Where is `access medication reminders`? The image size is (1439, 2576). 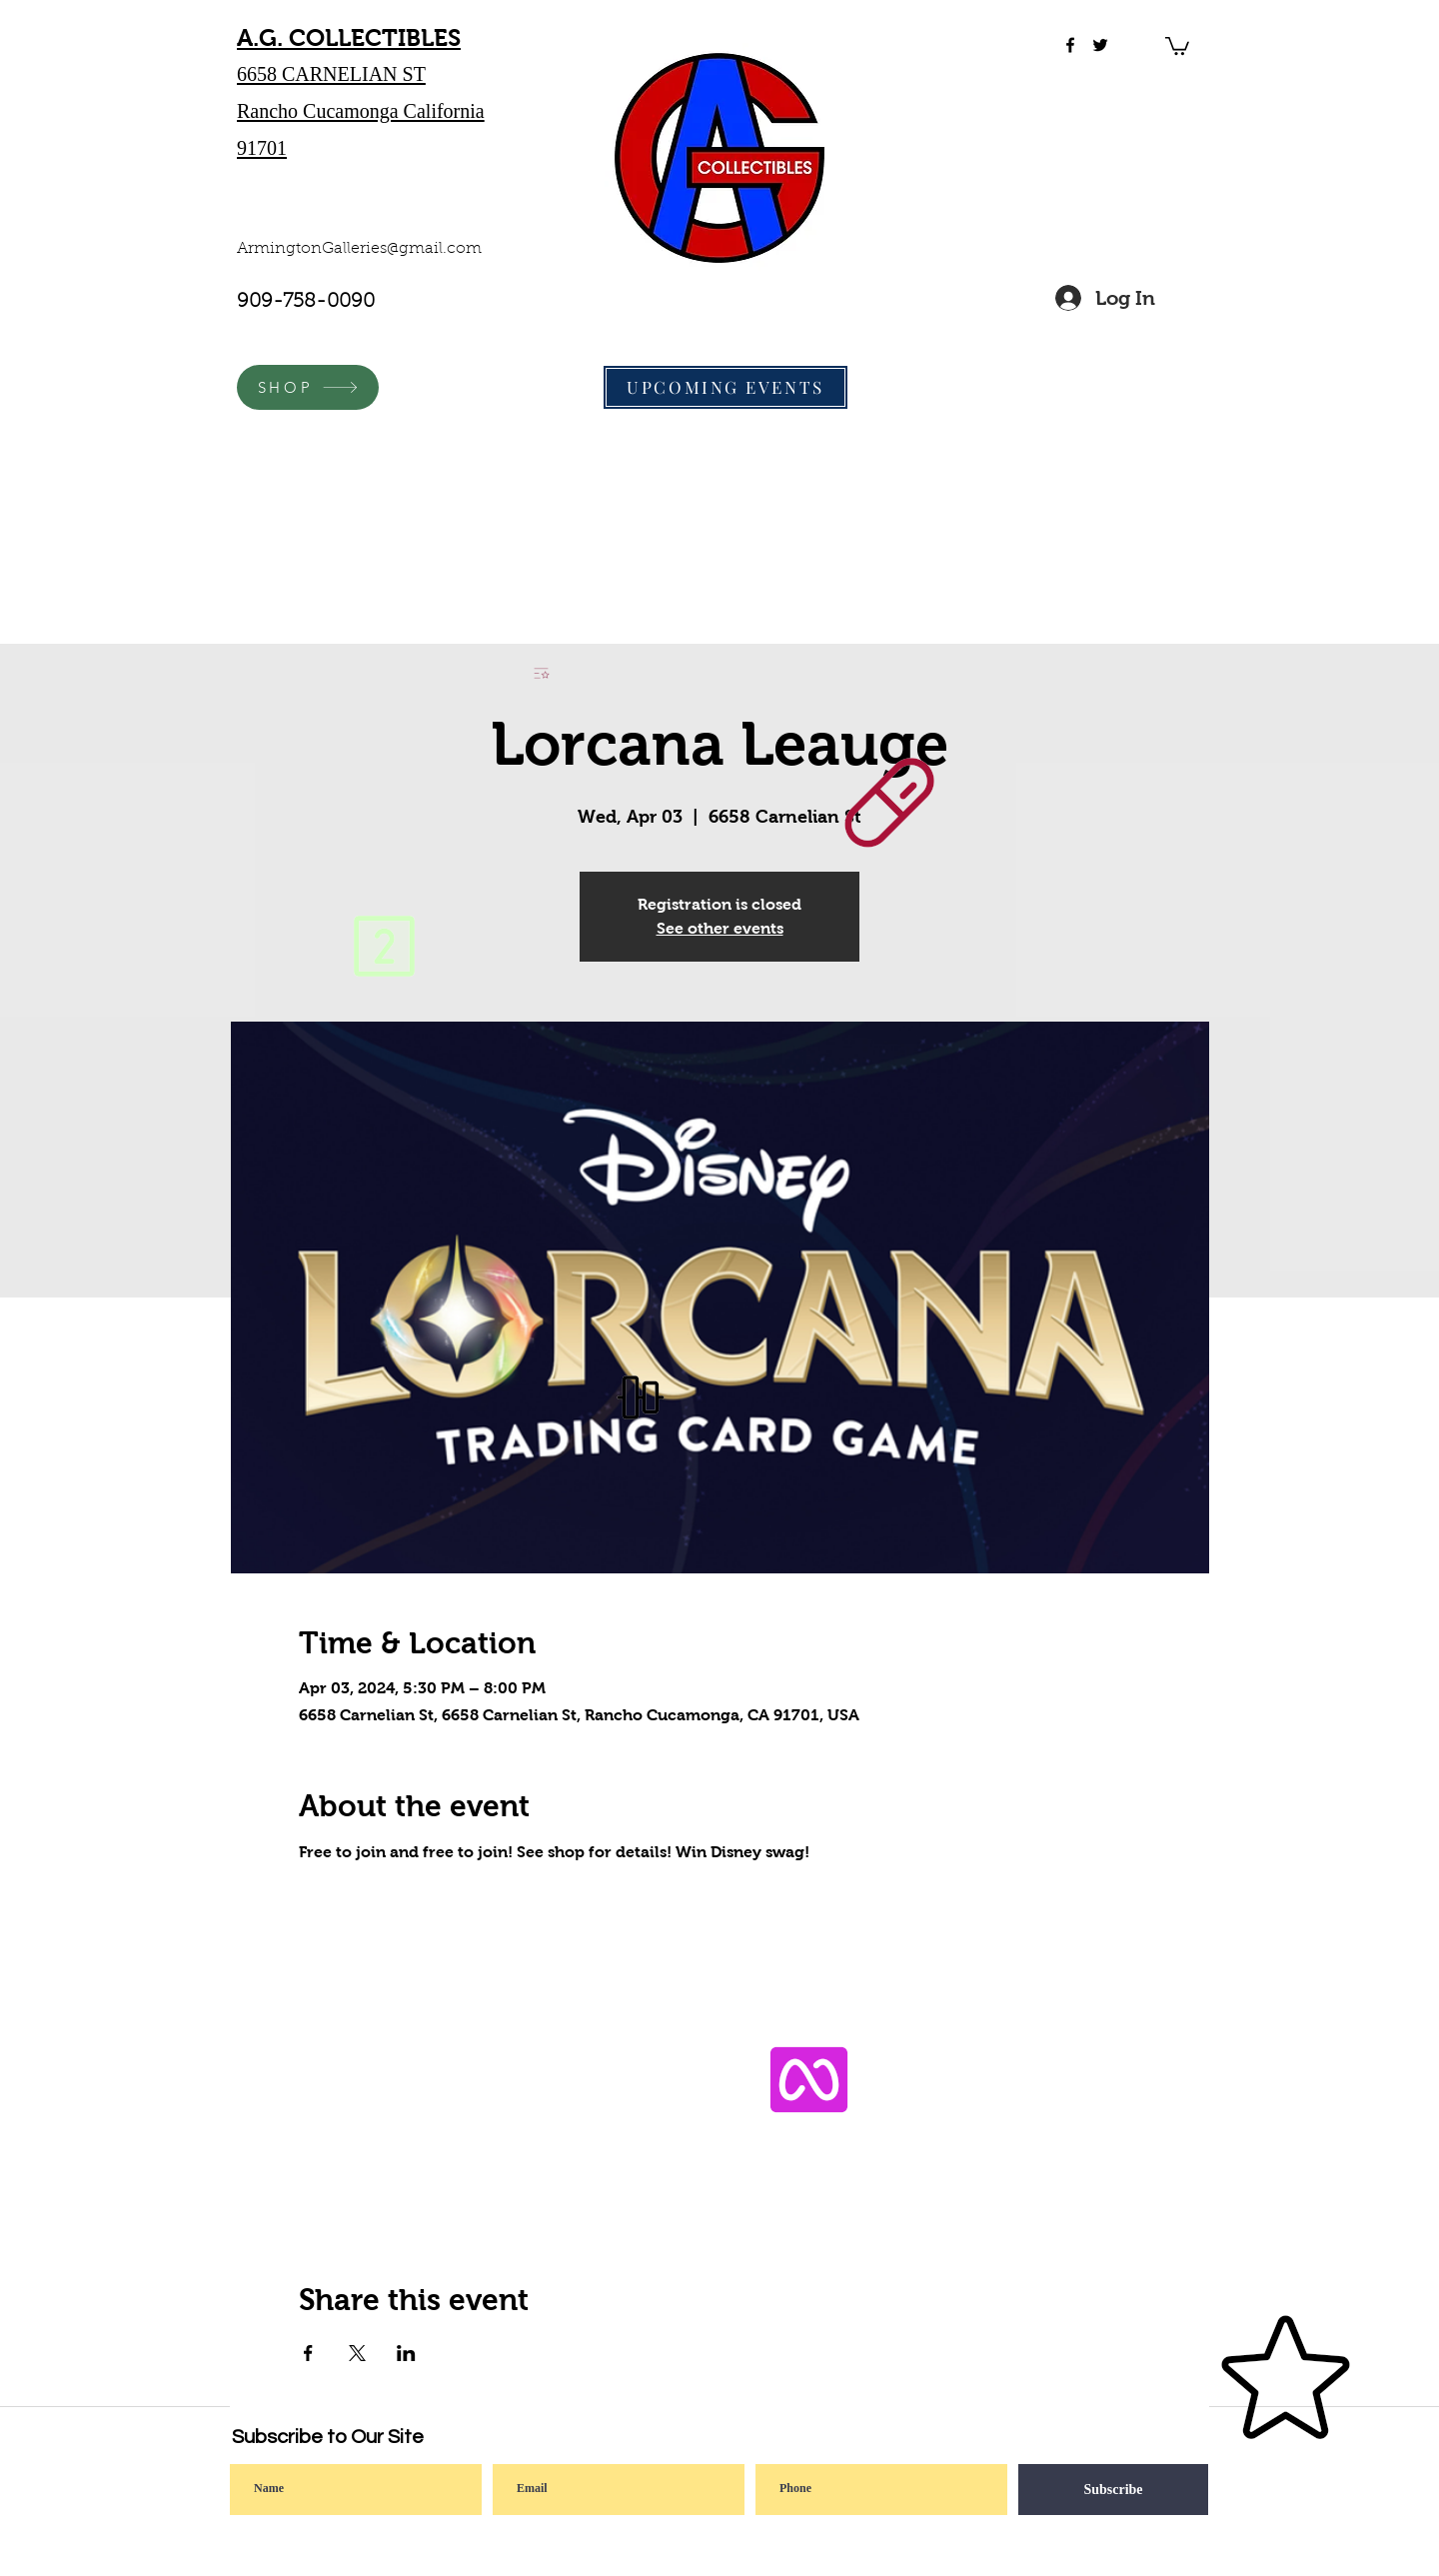 access medication reminders is located at coordinates (889, 803).